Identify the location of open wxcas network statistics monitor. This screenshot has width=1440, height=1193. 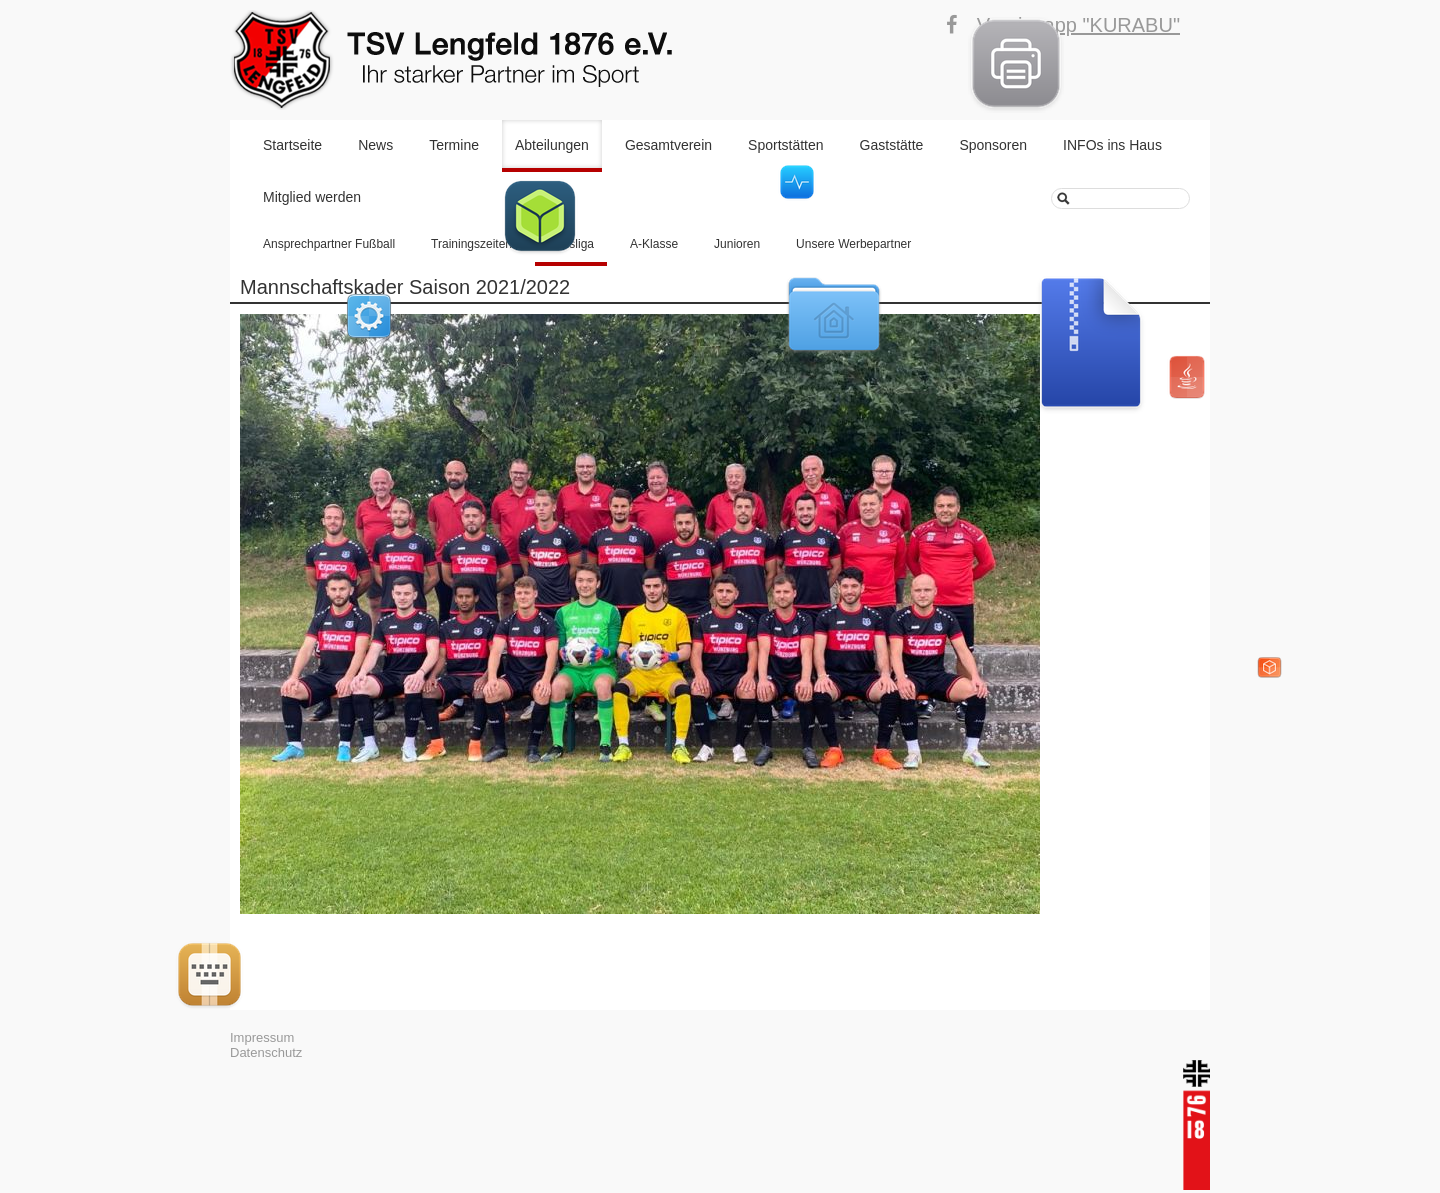
(797, 182).